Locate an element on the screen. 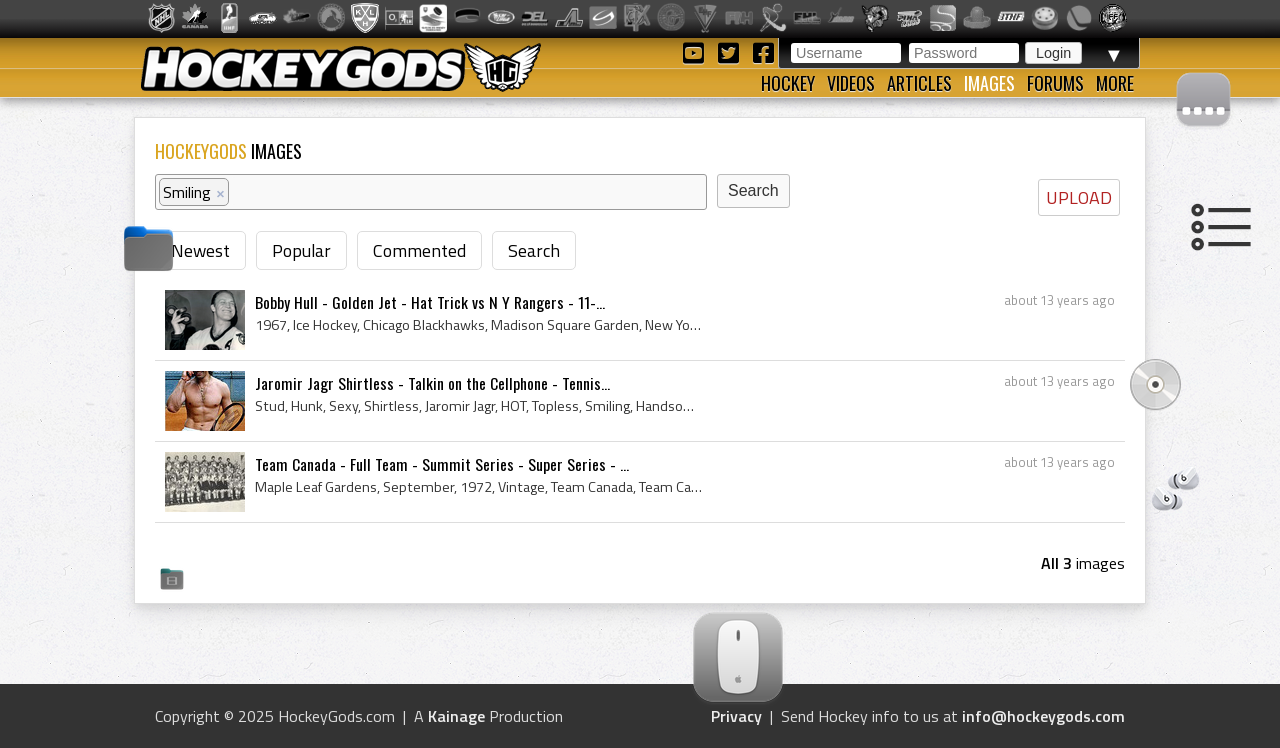 The image size is (1280, 748). open folder to view contents is located at coordinates (148, 248).